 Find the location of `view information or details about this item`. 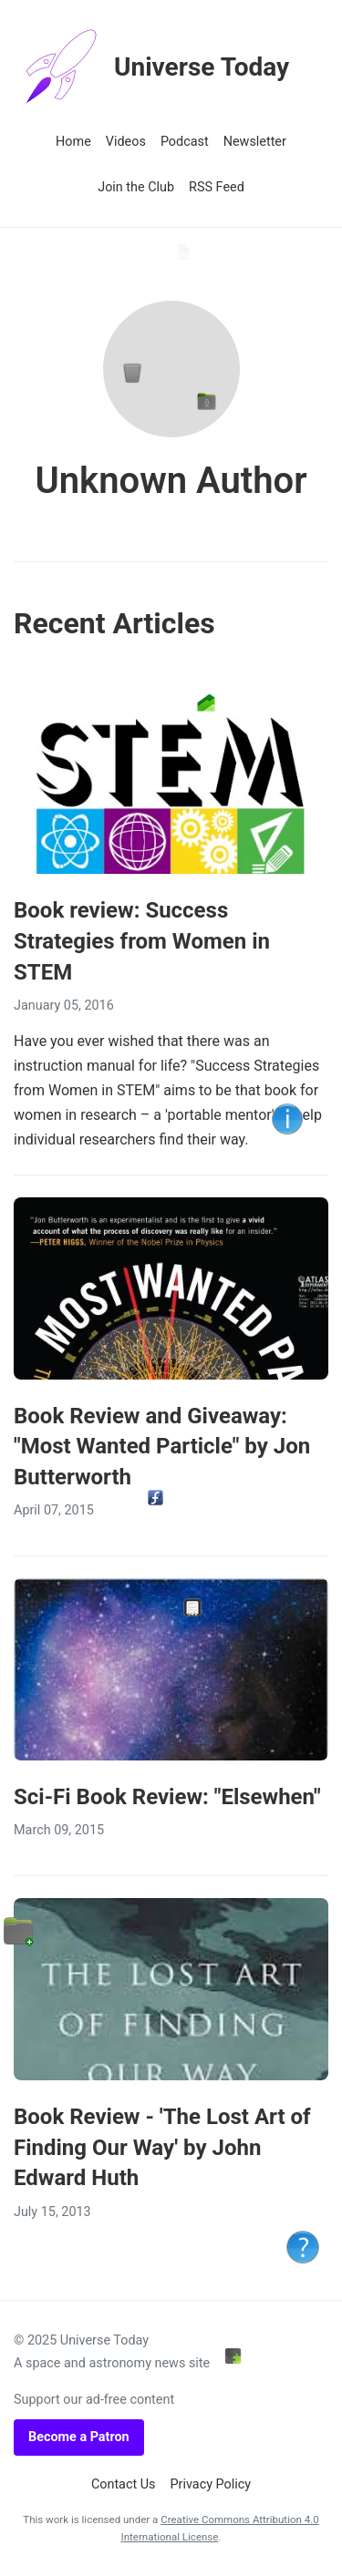

view information or details about this item is located at coordinates (287, 1119).